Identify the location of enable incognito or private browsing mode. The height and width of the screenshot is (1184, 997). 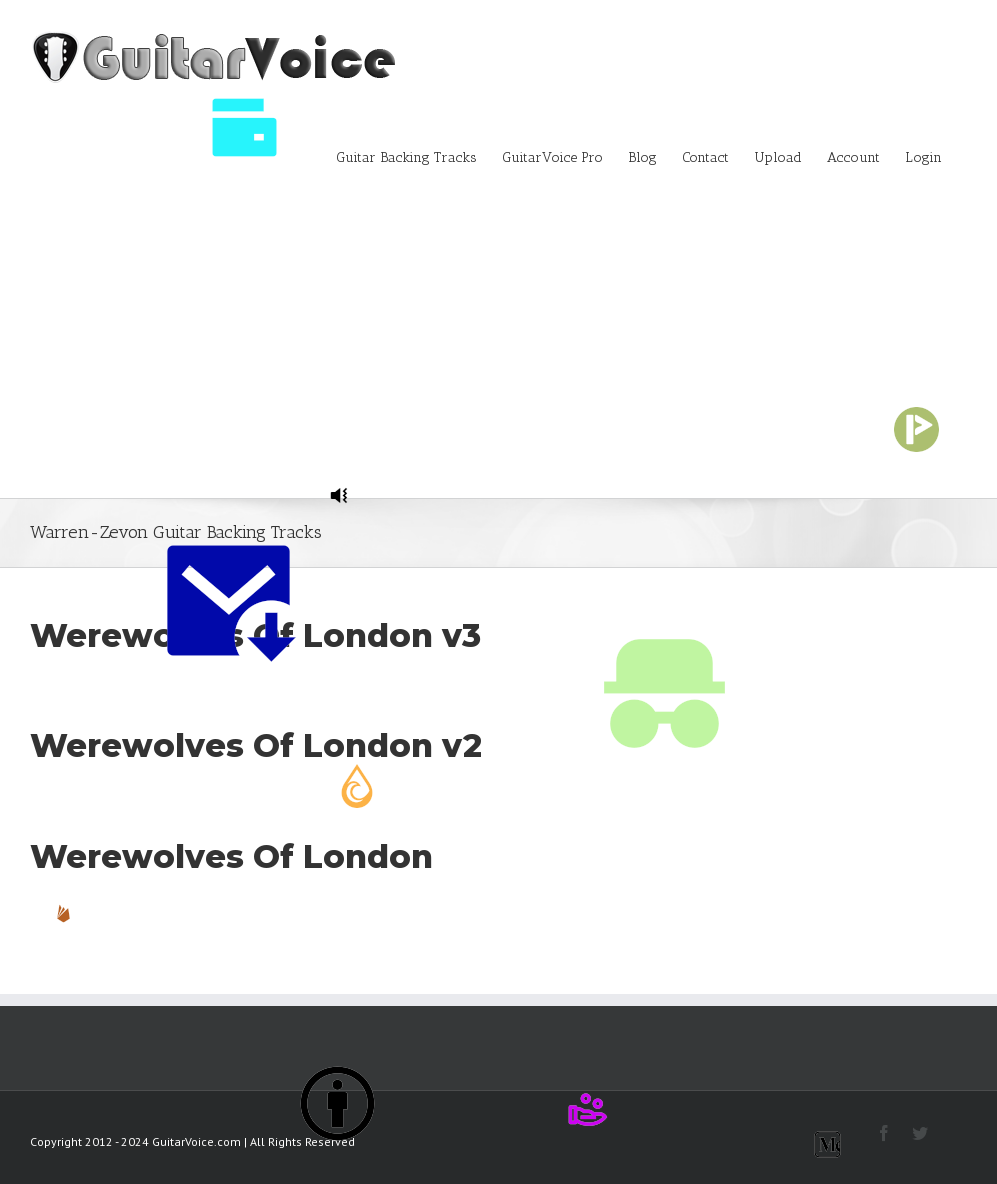
(664, 693).